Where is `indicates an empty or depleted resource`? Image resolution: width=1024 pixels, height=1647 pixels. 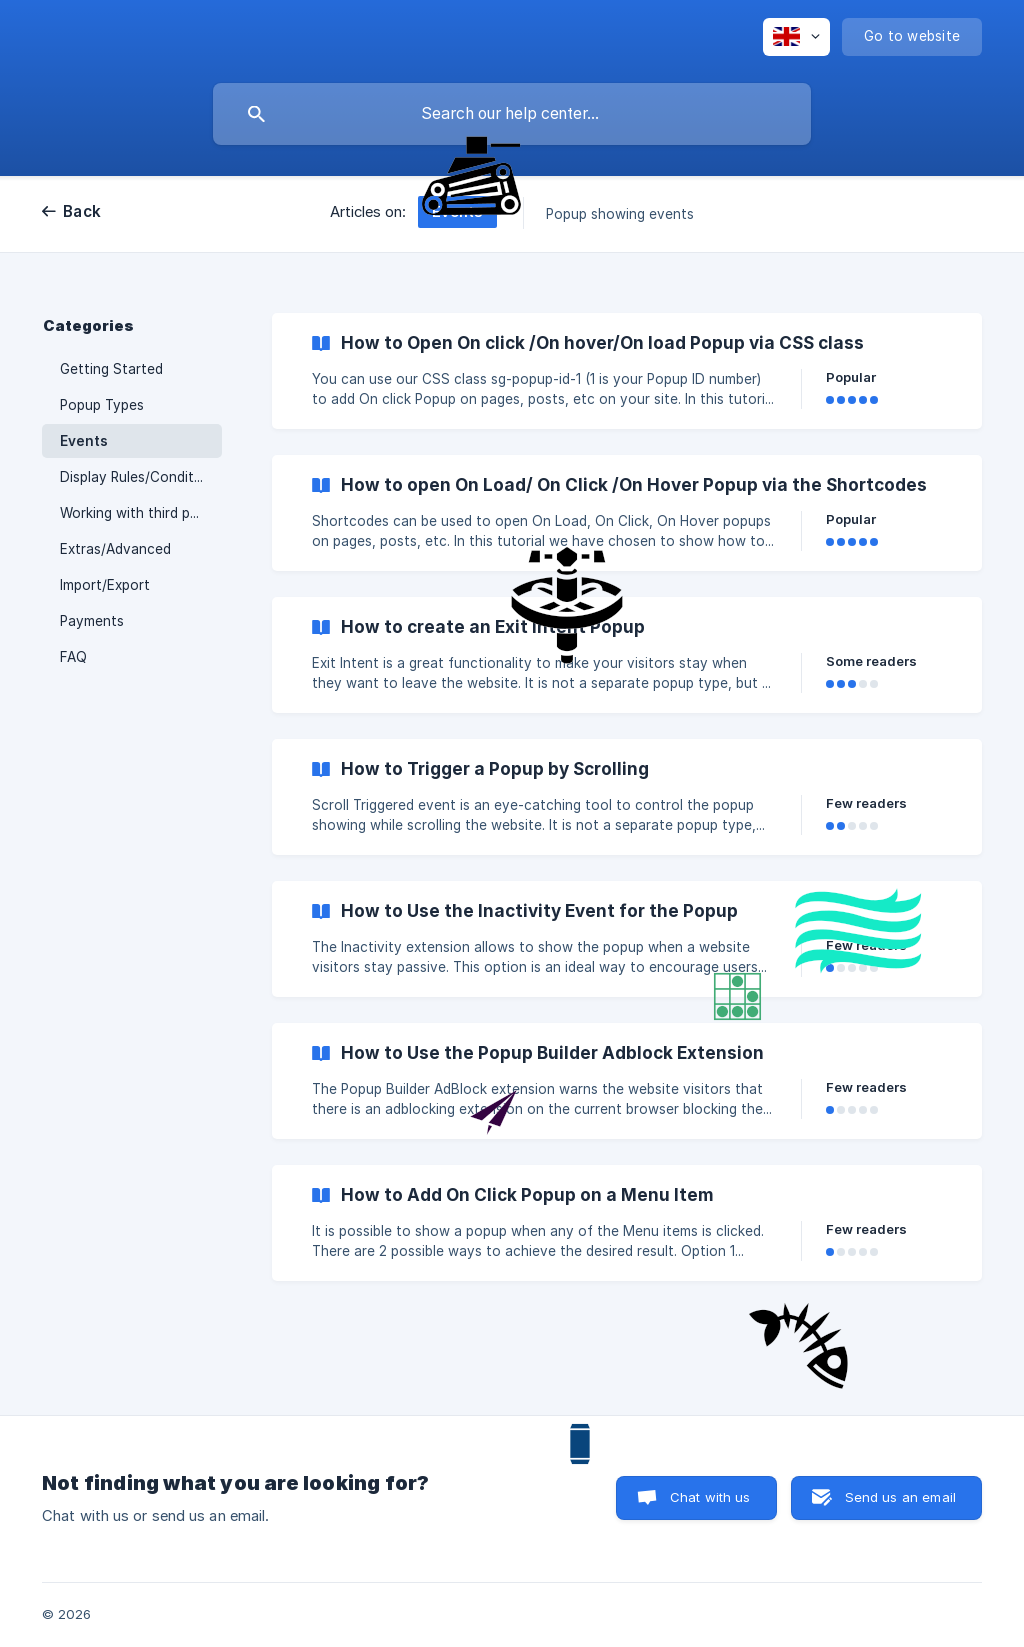
indicates an empty or depleted resource is located at coordinates (798, 1345).